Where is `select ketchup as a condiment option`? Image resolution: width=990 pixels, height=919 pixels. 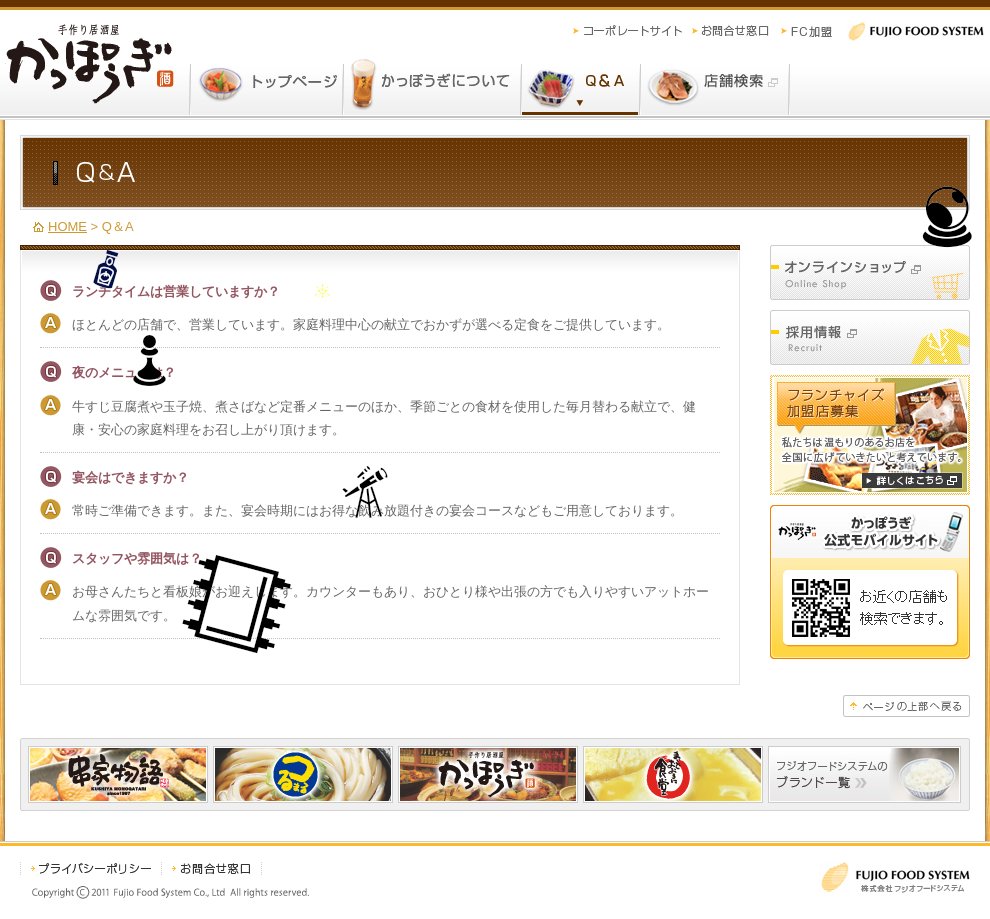
select ketchup as a condiment option is located at coordinates (106, 269).